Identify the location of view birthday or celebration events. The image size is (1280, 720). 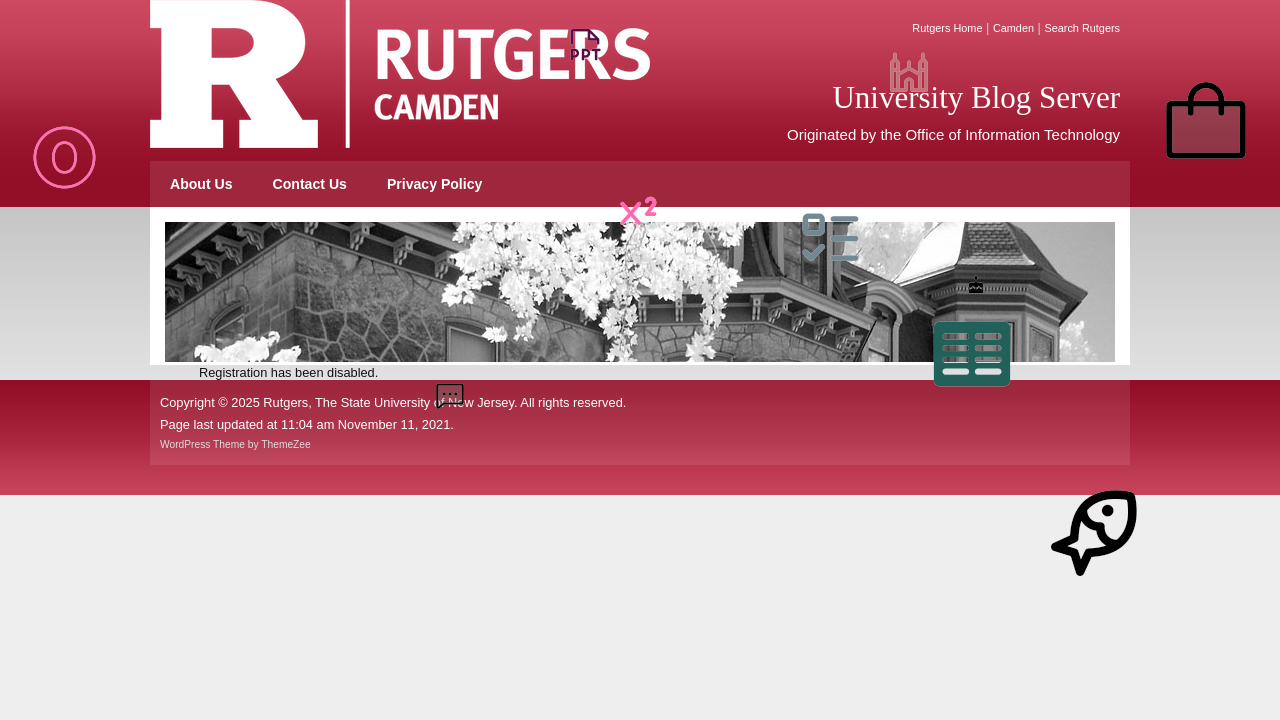
(976, 285).